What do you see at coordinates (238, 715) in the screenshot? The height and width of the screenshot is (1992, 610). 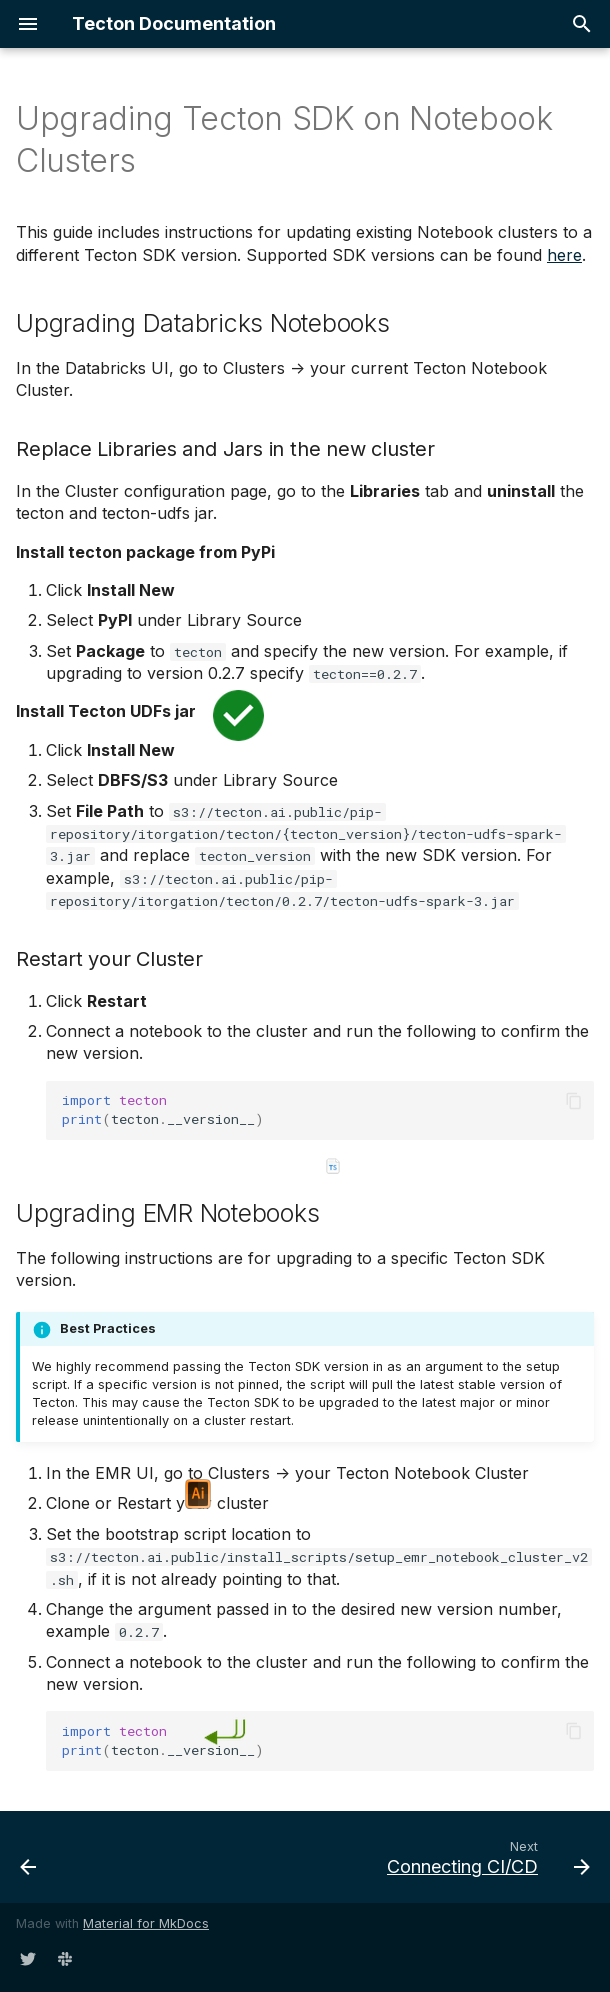 I see `indicates a selected or checked item` at bounding box center [238, 715].